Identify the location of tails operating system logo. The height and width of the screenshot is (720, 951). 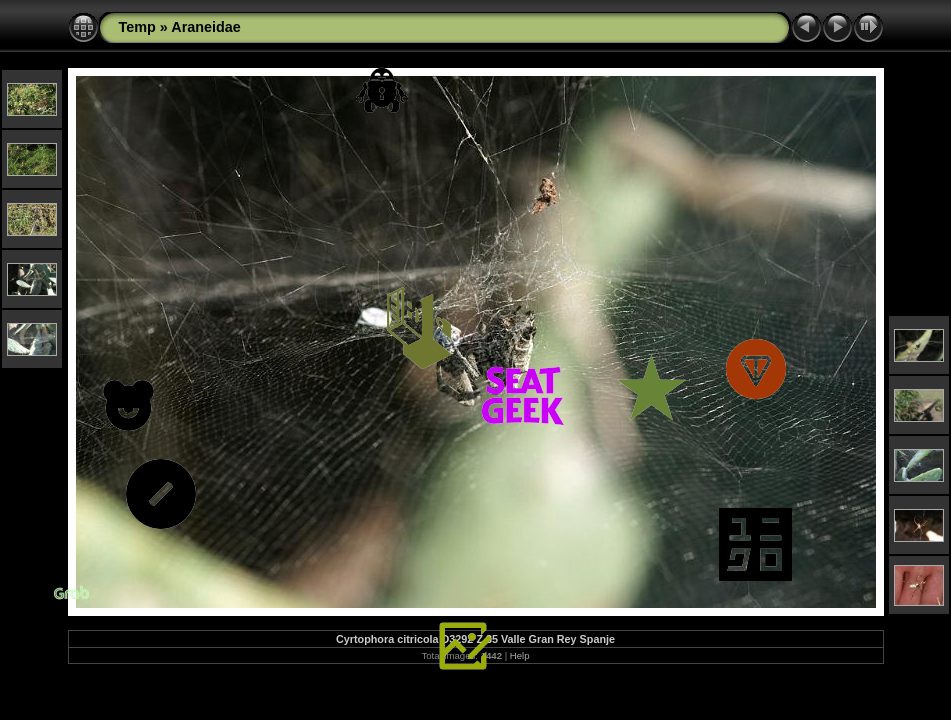
(419, 328).